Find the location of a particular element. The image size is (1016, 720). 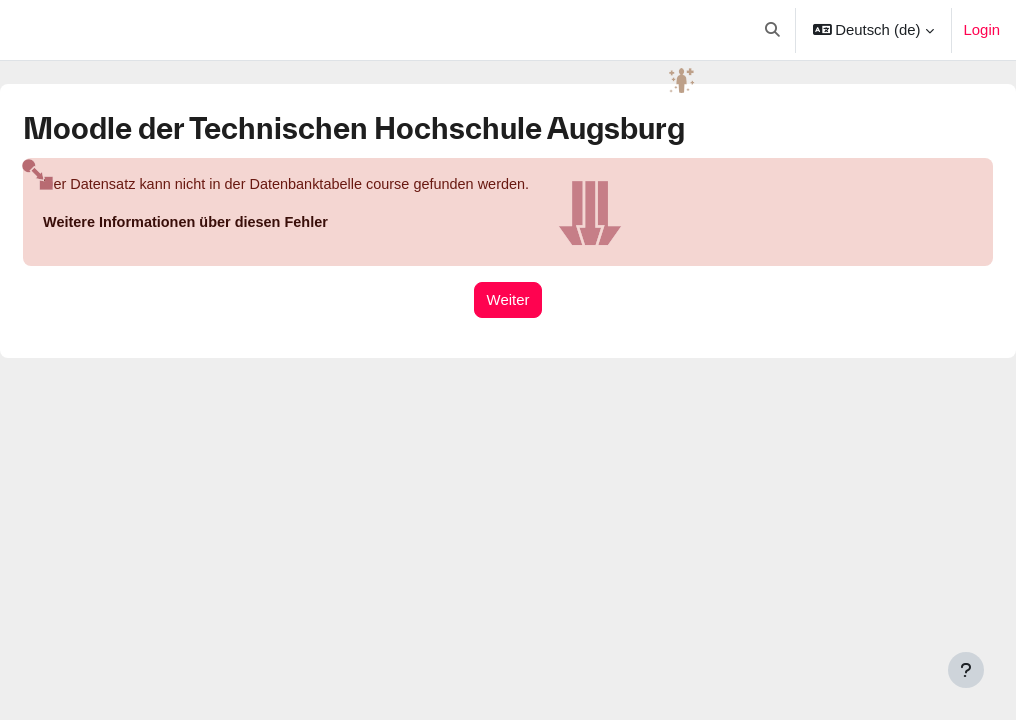

transform or convert an object is located at coordinates (37, 174).